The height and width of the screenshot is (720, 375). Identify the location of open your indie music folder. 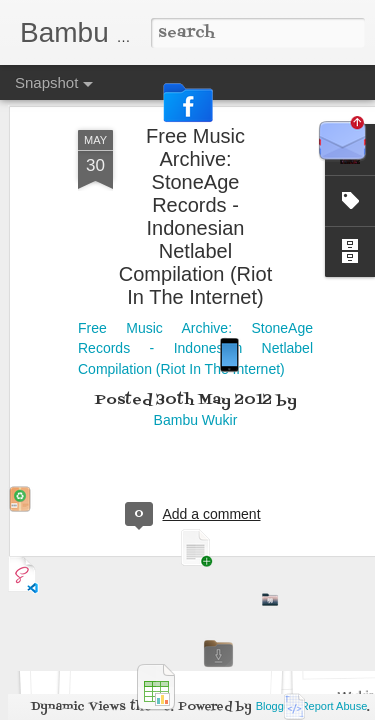
(270, 600).